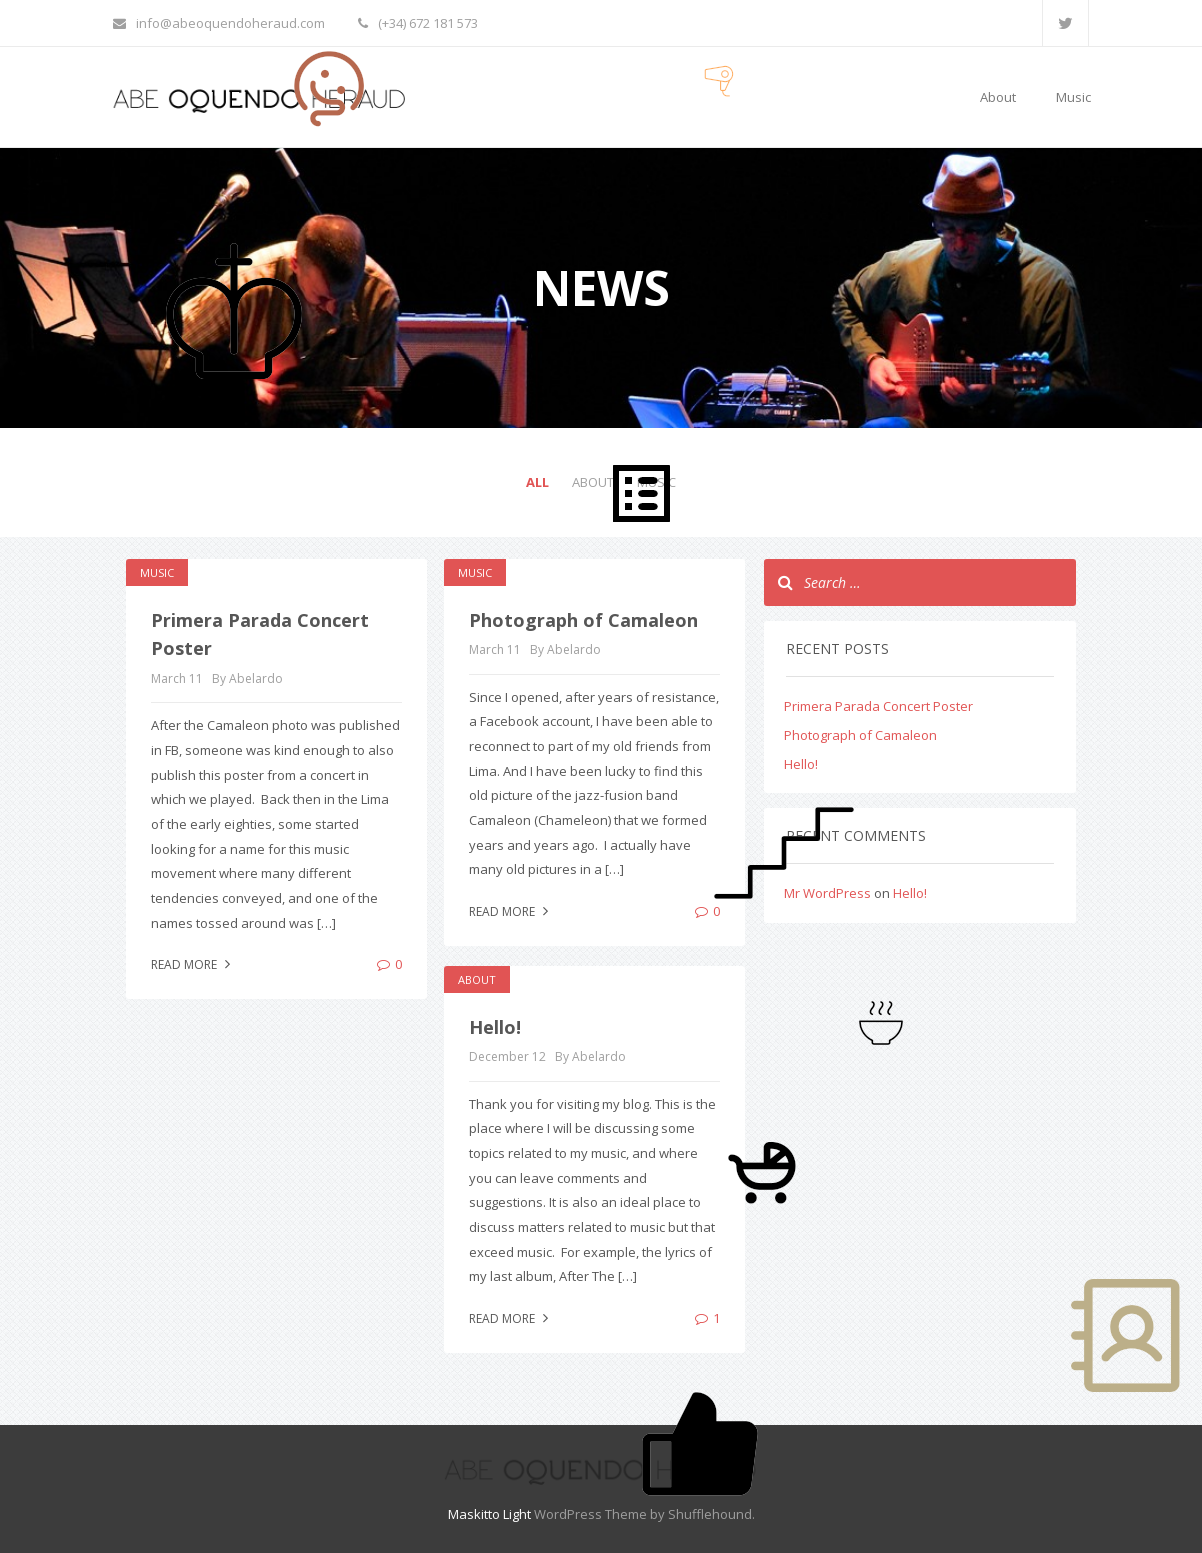 The image size is (1202, 1553). Describe the element at coordinates (700, 1450) in the screenshot. I see `like or approve content` at that location.